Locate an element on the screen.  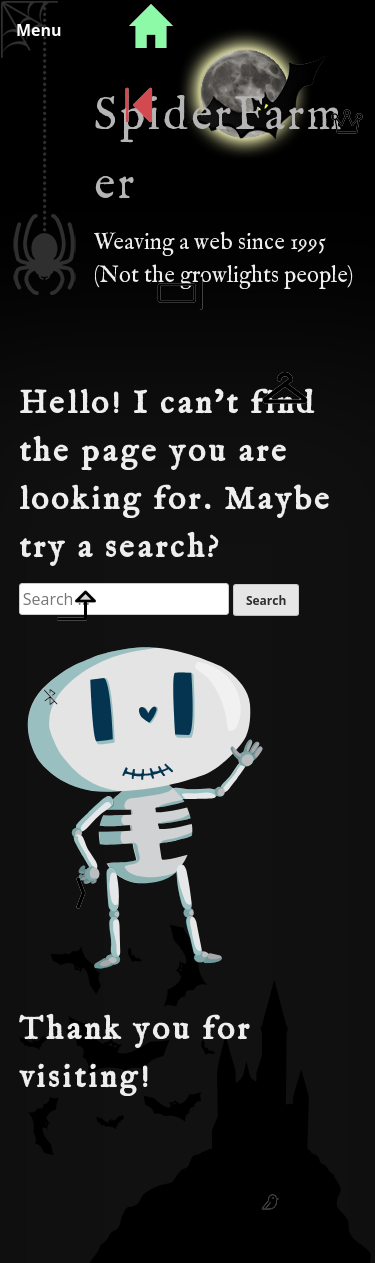
navigate to the next item or page is located at coordinates (80, 893).